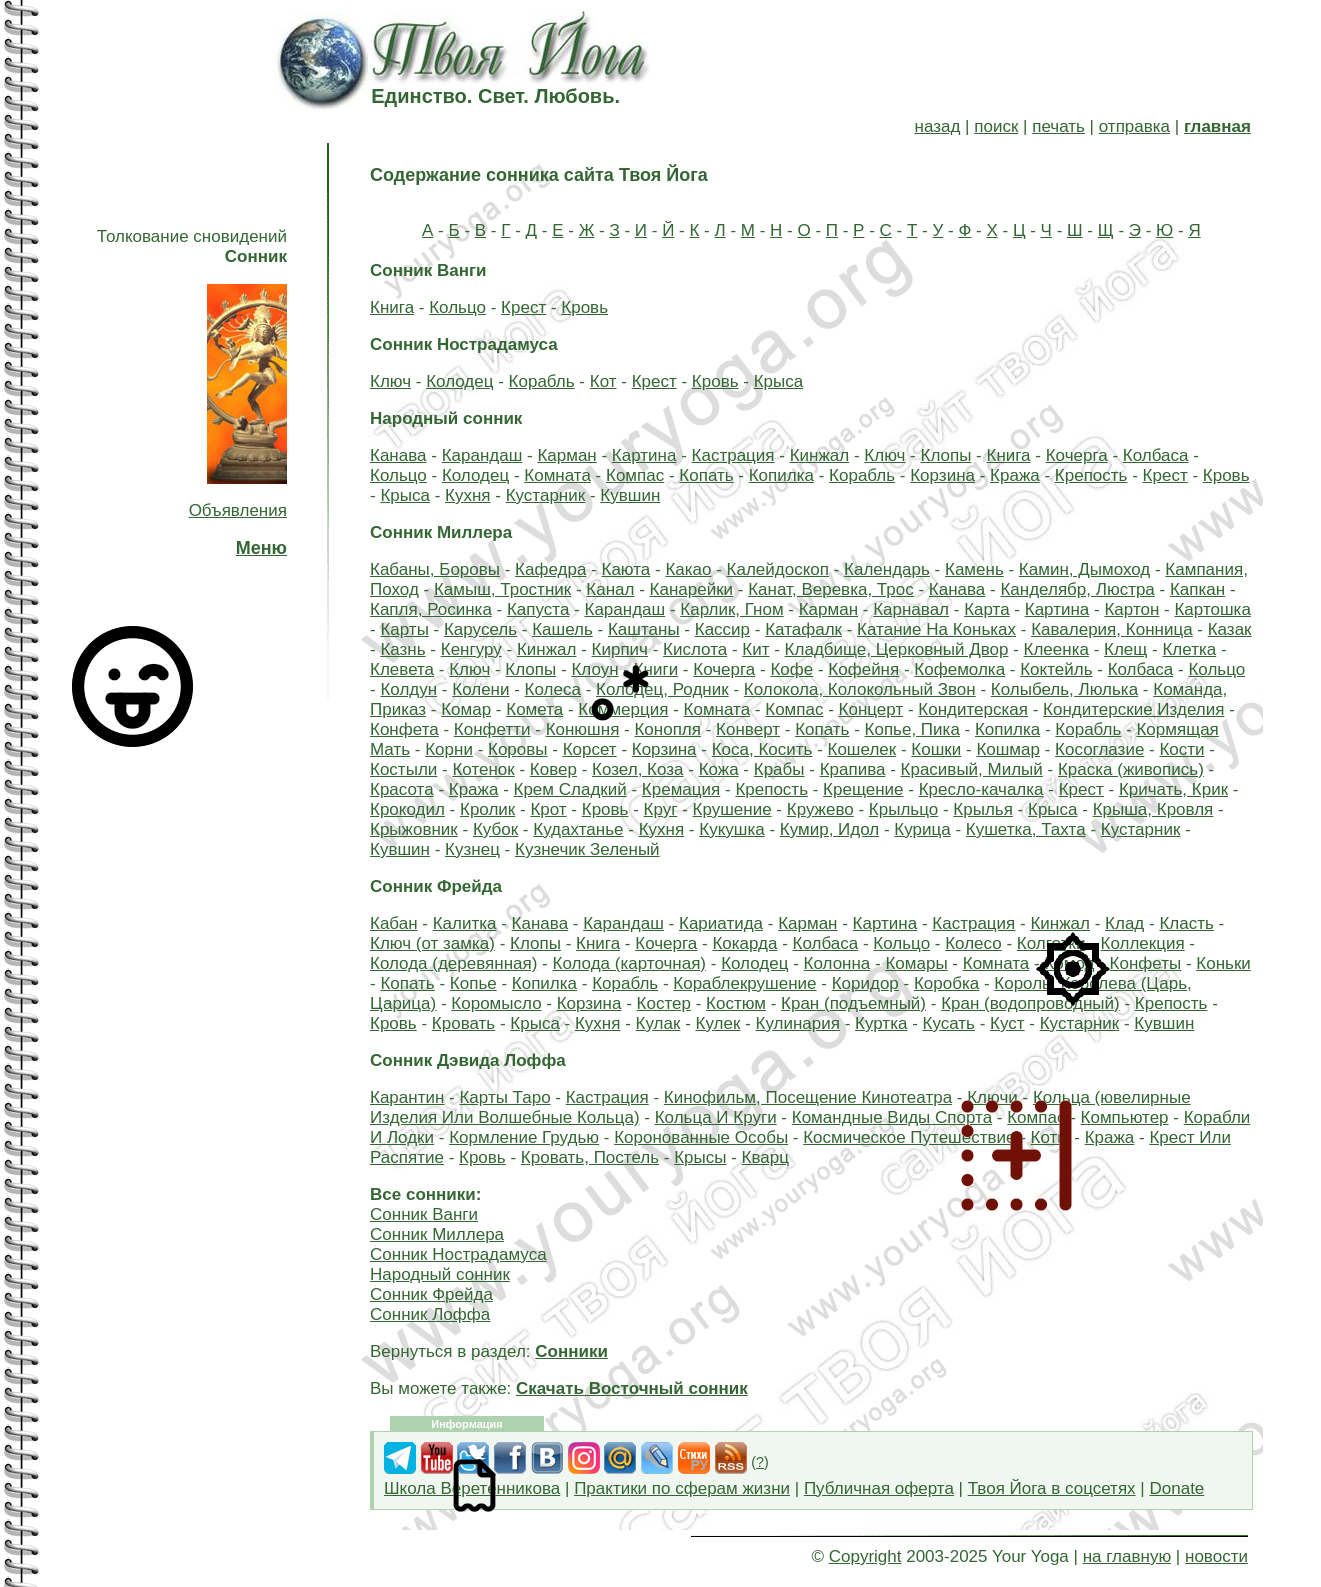  What do you see at coordinates (474, 1485) in the screenshot?
I see `view invoice or billing details` at bounding box center [474, 1485].